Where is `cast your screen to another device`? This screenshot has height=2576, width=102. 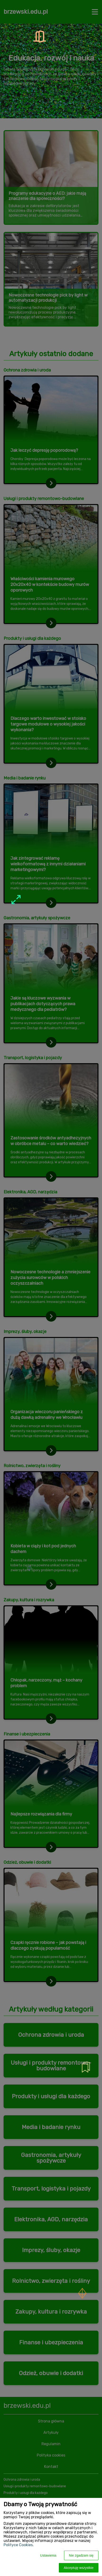 cast your screen to another device is located at coordinates (43, 804).